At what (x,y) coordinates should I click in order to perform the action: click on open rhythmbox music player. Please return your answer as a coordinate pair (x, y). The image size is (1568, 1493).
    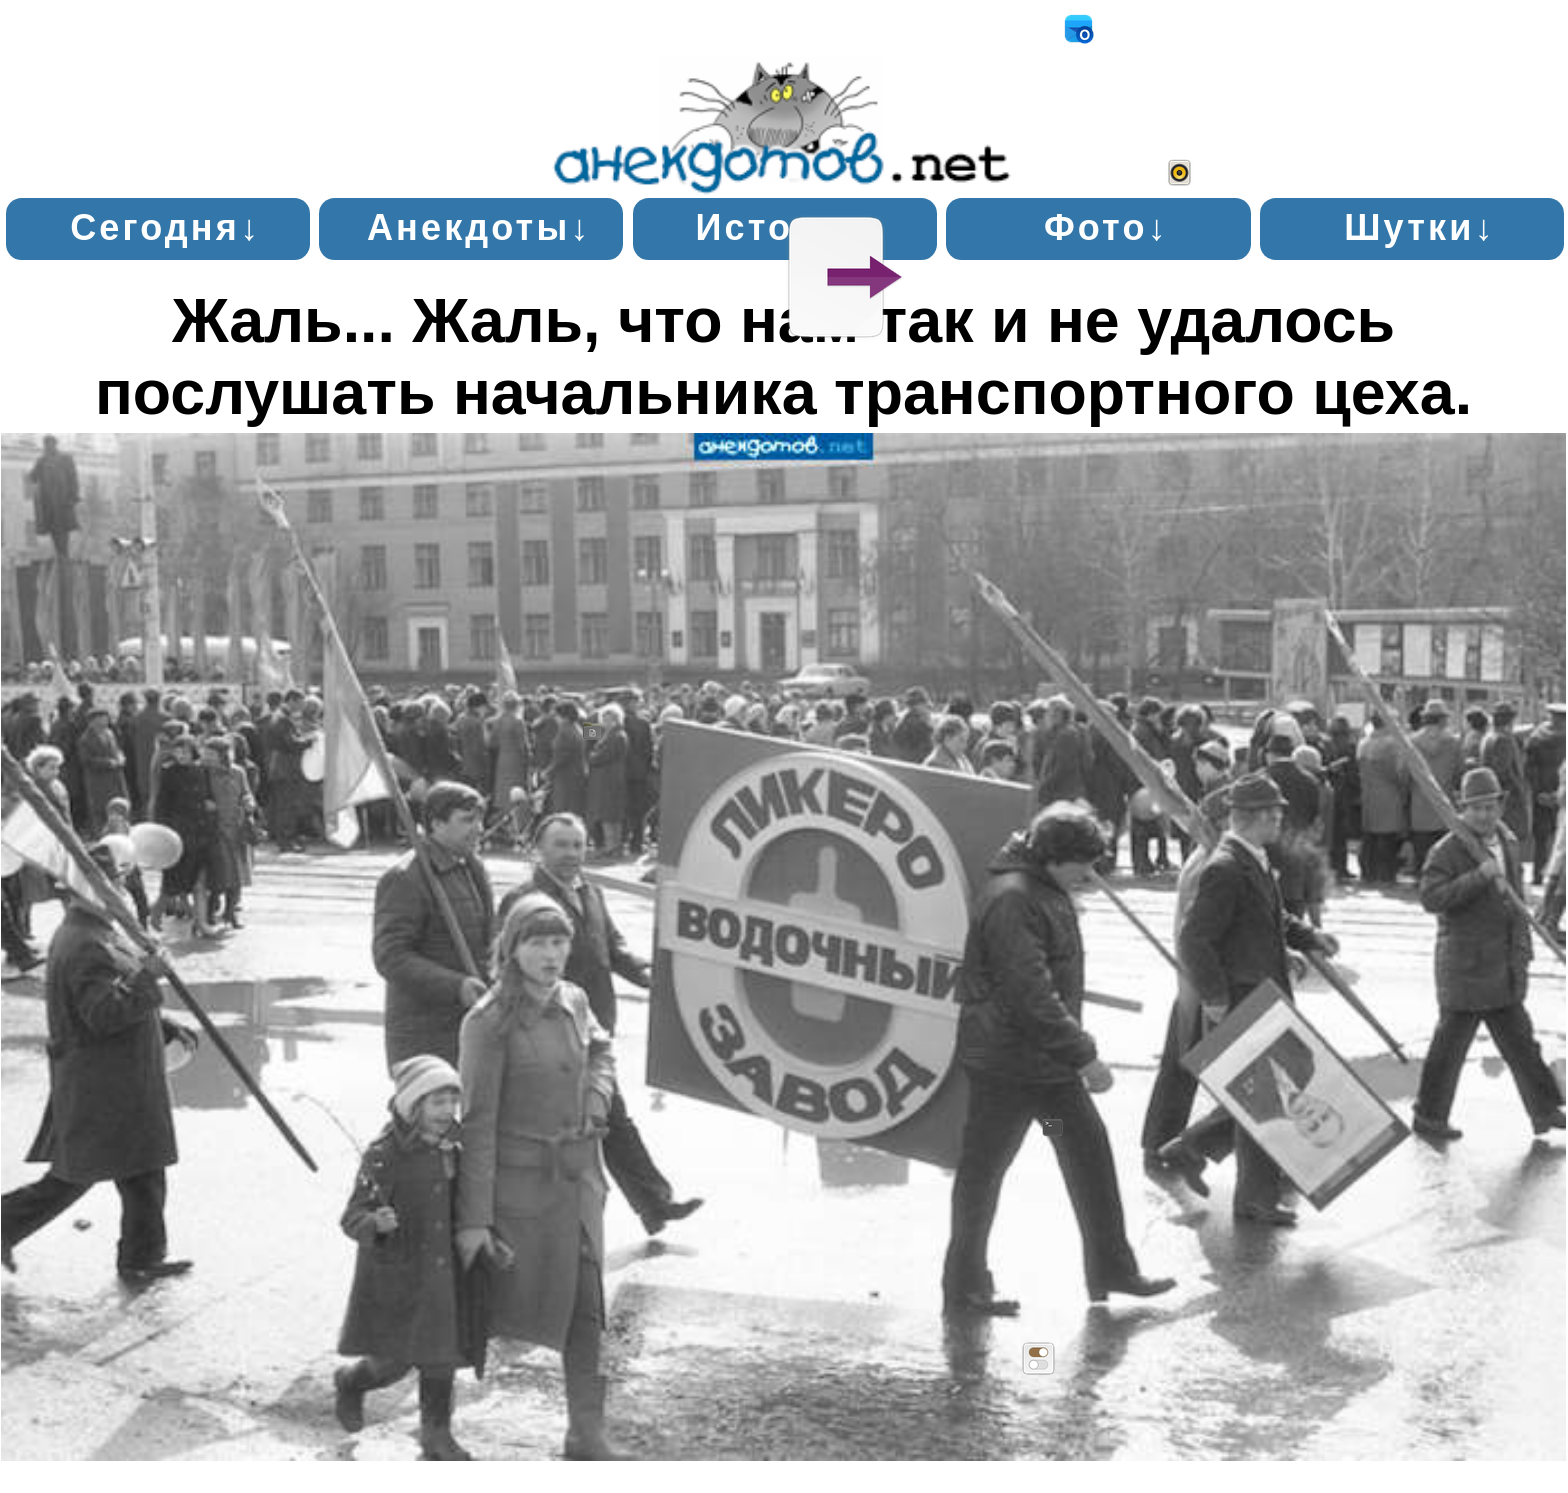
    Looking at the image, I should click on (1179, 172).